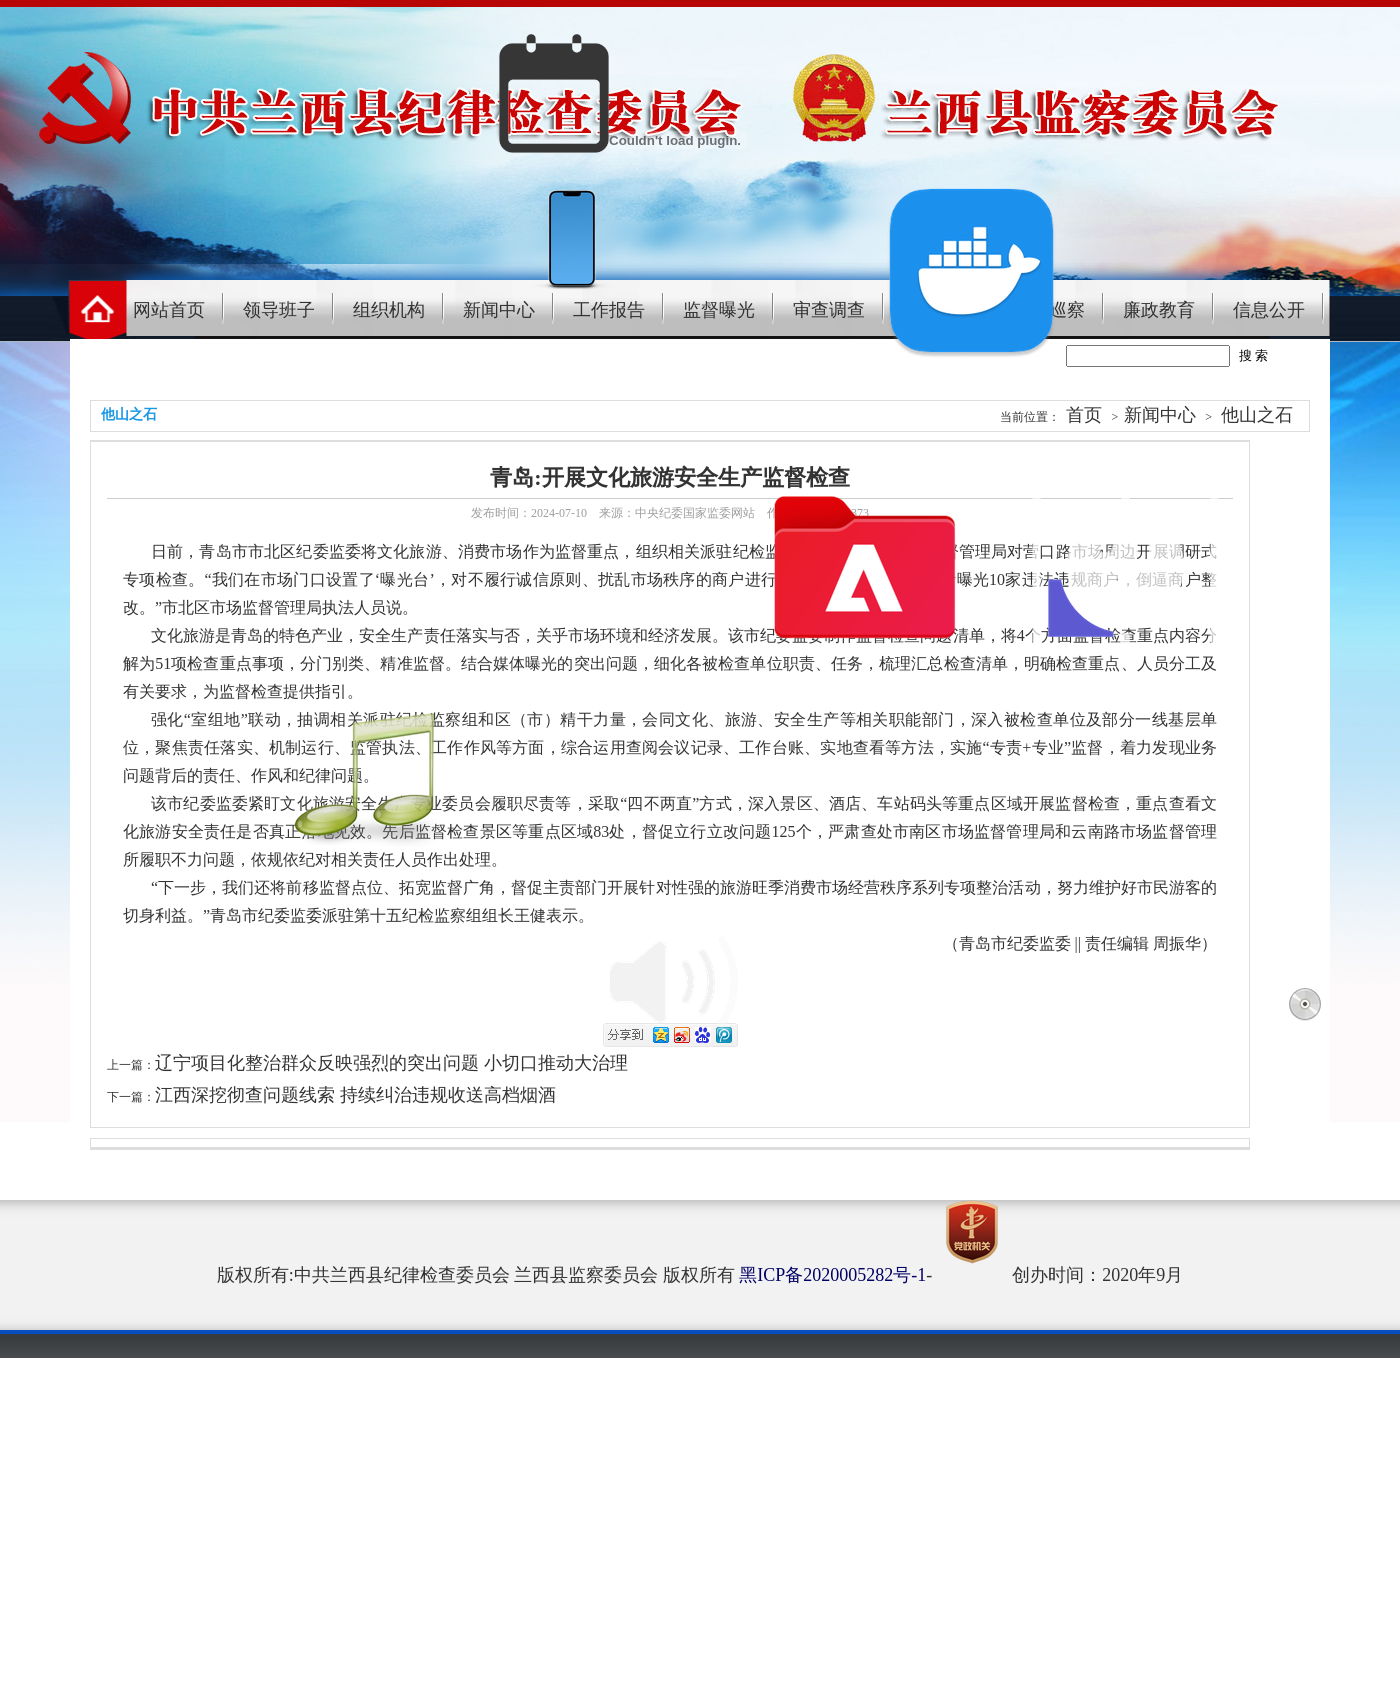 The width and height of the screenshot is (1400, 1690). I want to click on open calendar app, so click(554, 98).